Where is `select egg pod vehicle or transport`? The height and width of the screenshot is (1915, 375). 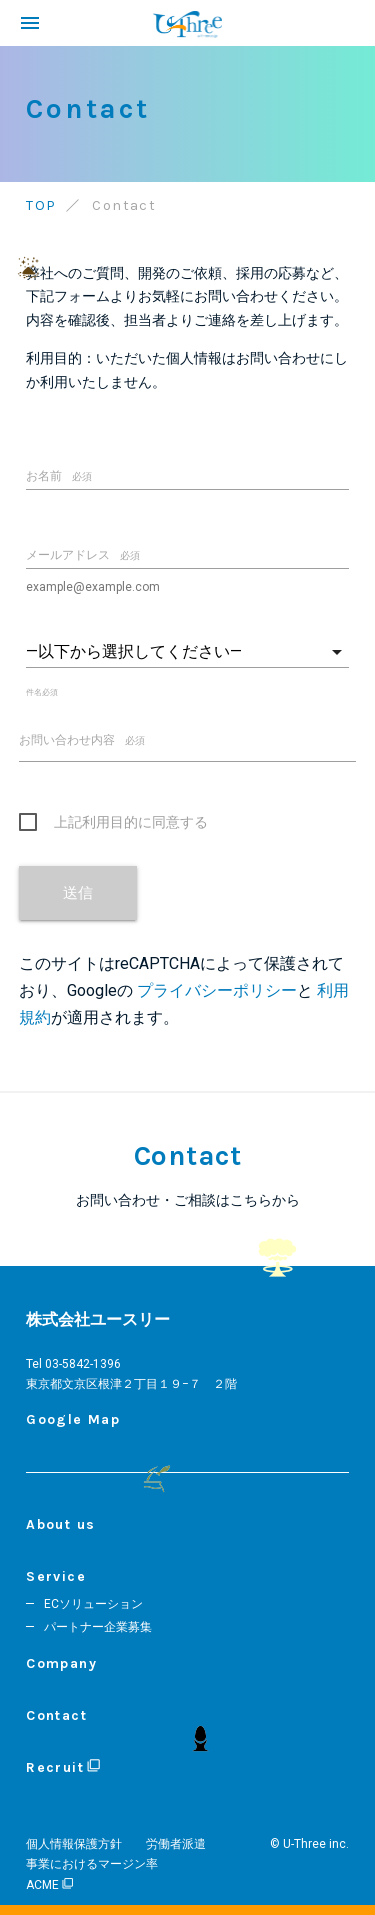 select egg pod vehicle or transport is located at coordinates (200, 1738).